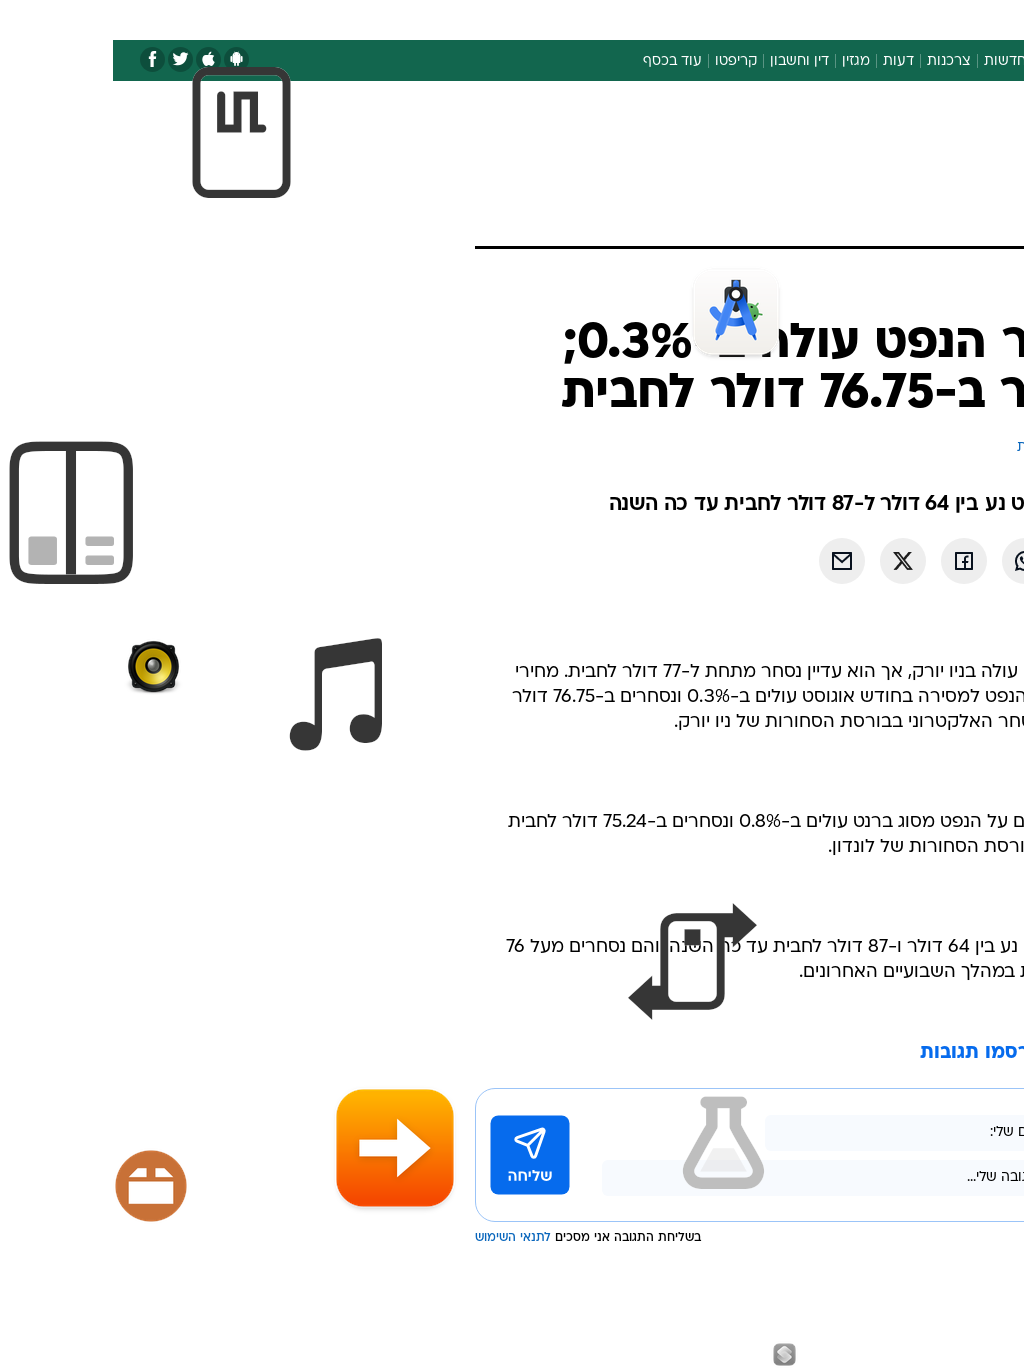 The width and height of the screenshot is (1024, 1372). I want to click on open the packages app, so click(76, 508).